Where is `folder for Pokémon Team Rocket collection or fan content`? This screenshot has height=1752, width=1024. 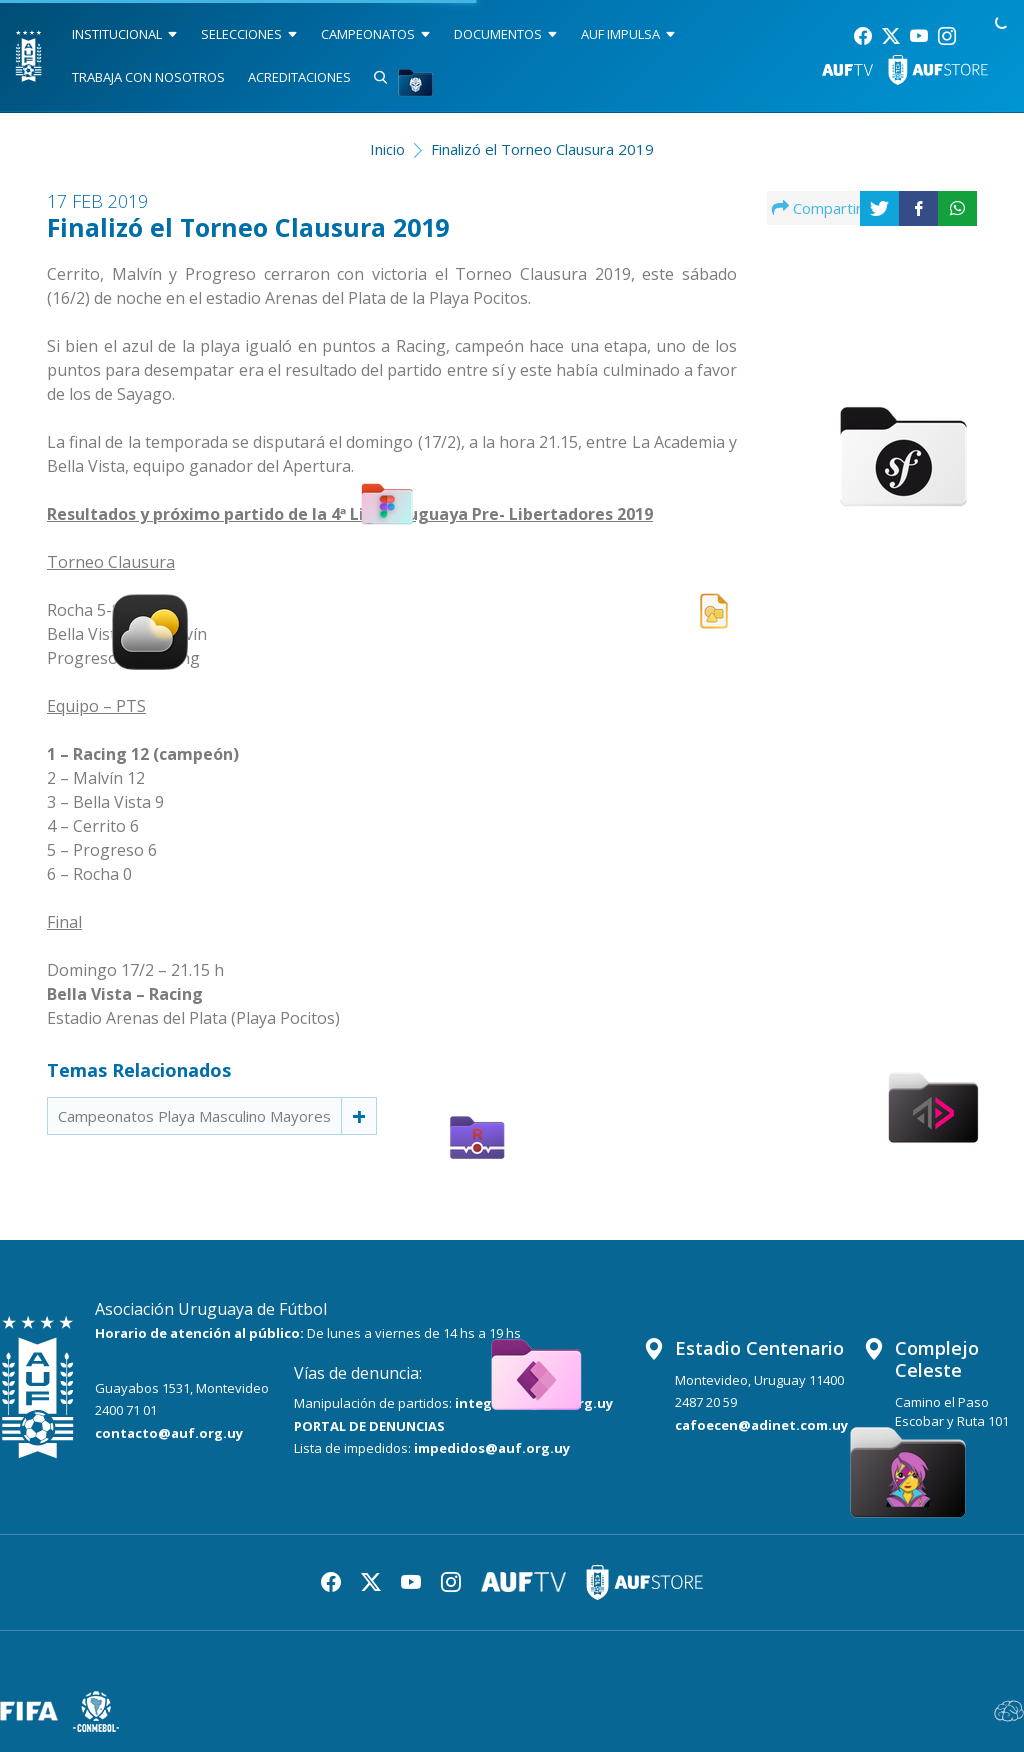
folder for Pokémon Team Rocket collection or fan content is located at coordinates (477, 1139).